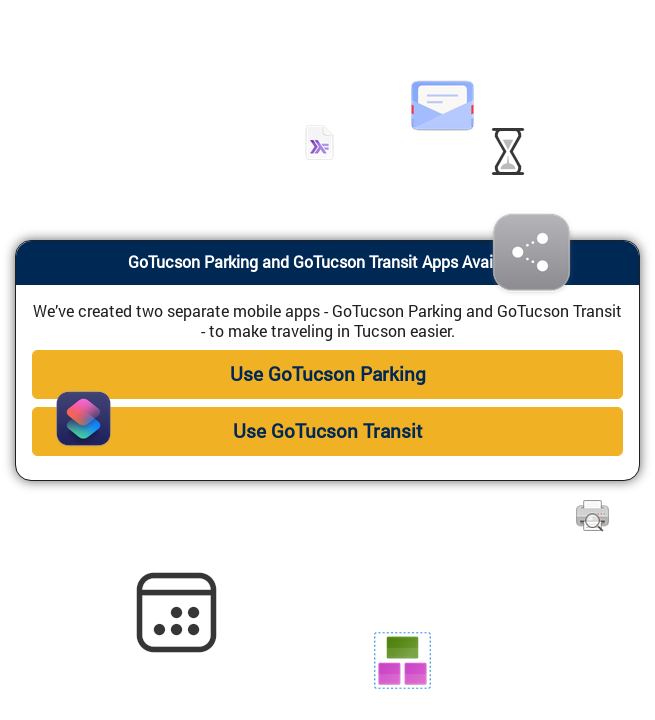 This screenshot has width=655, height=720. I want to click on open network sharing preferences, so click(531, 253).